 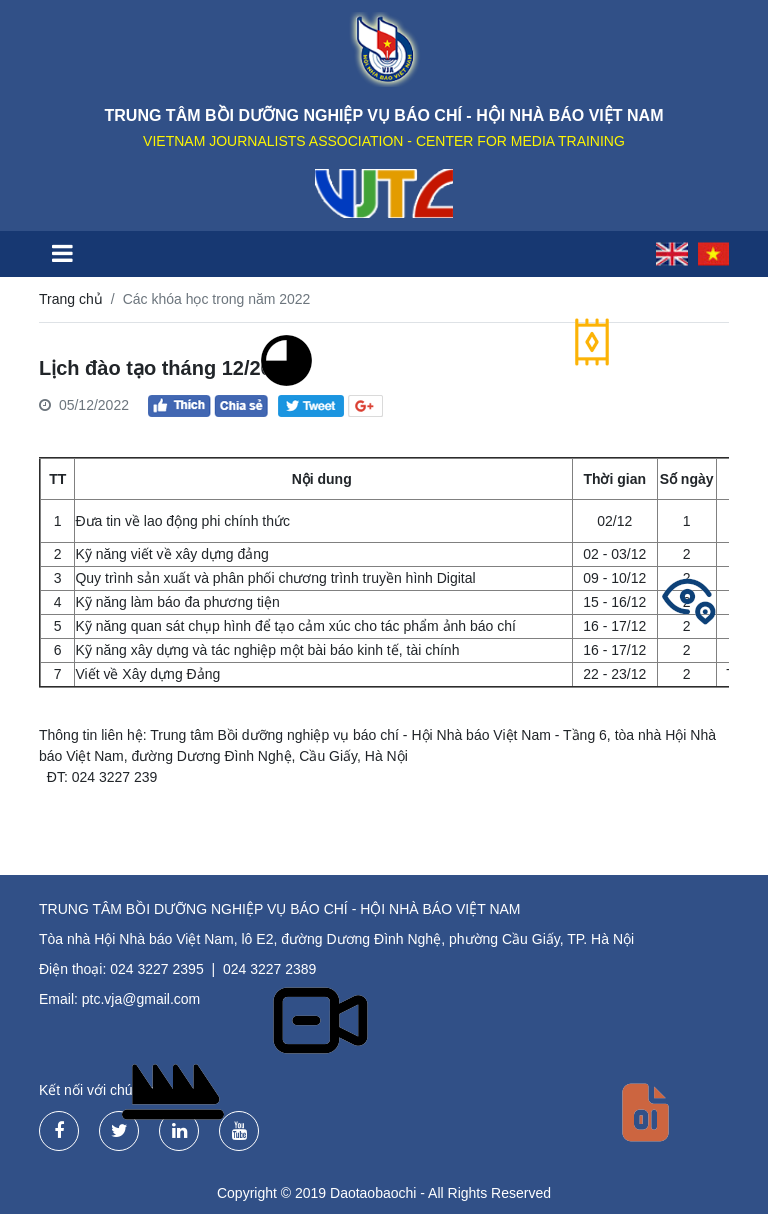 I want to click on pin a view or save current display, so click(x=687, y=596).